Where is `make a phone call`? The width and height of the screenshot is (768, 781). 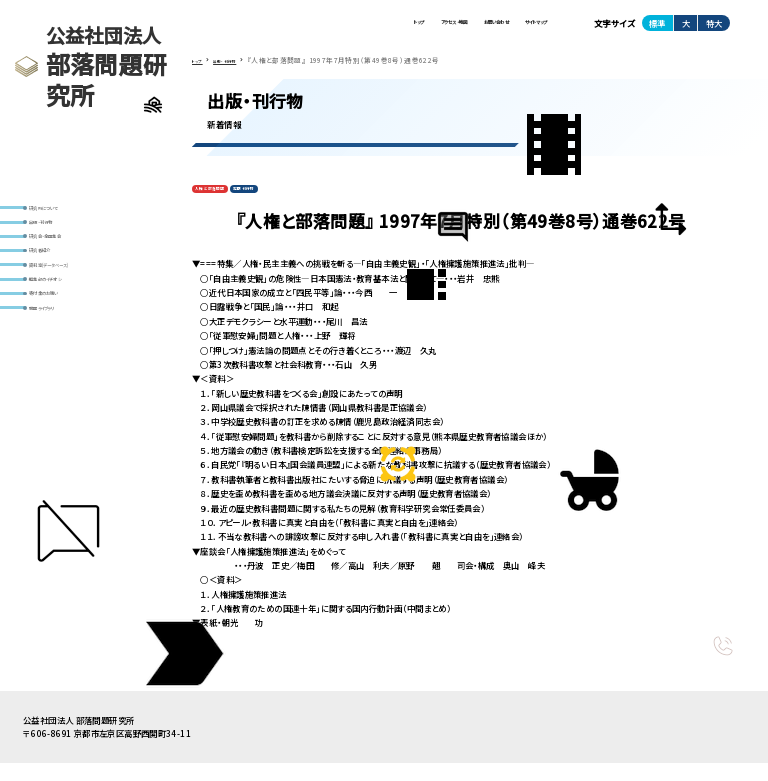 make a phone call is located at coordinates (723, 645).